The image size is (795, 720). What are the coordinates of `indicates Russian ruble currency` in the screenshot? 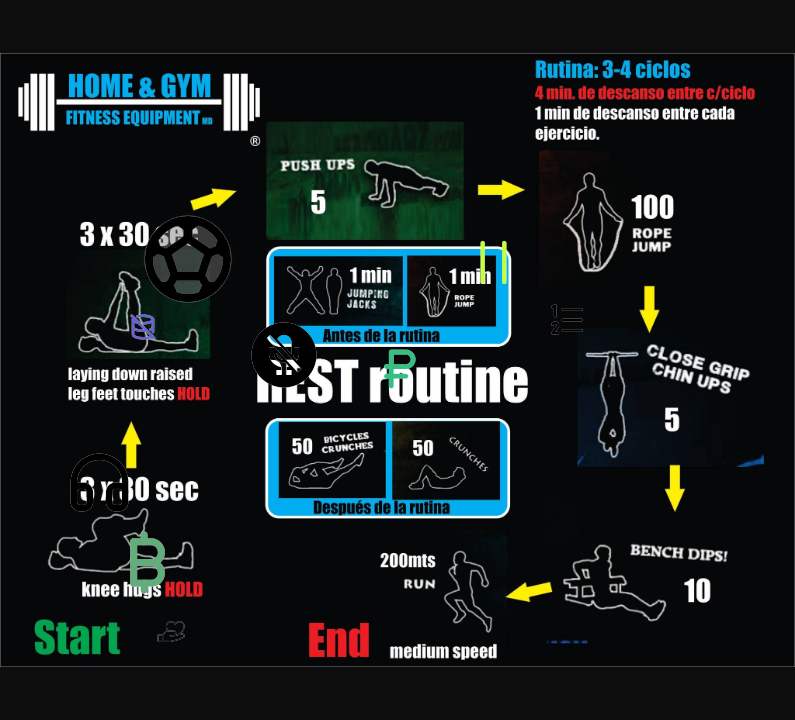 It's located at (401, 369).